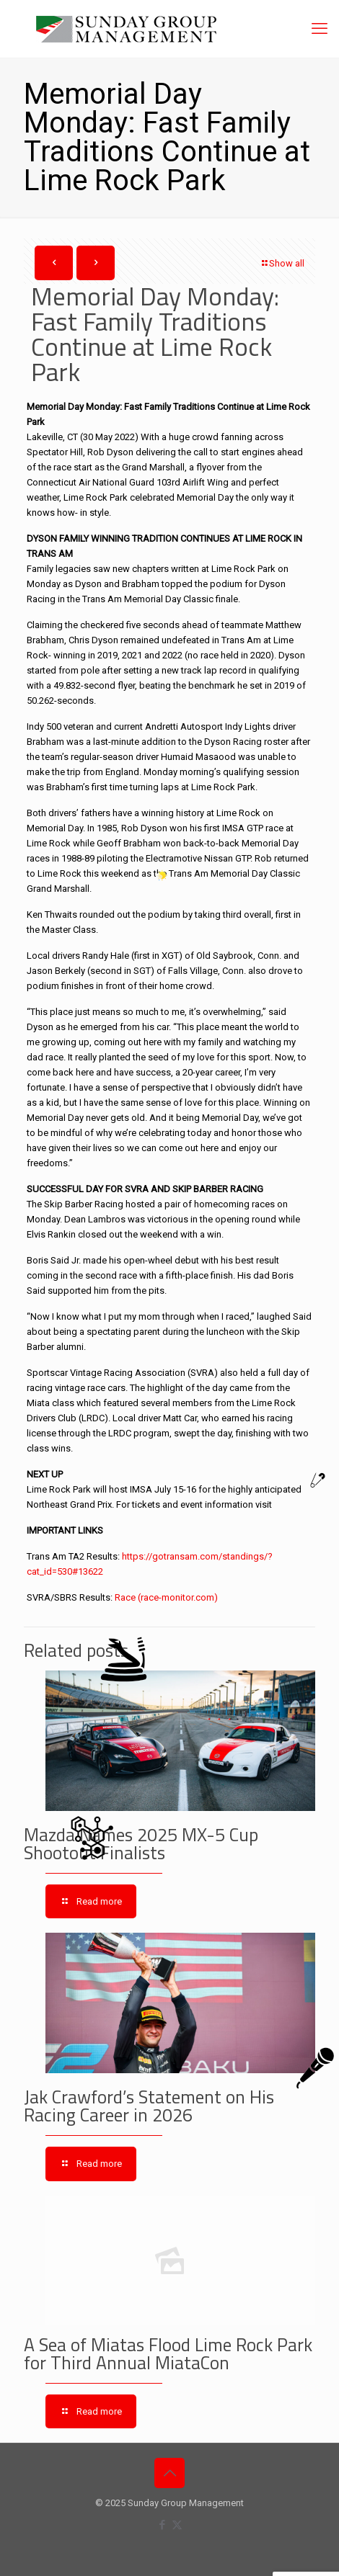 The image size is (339, 2576). I want to click on view molecular or chemical structure, so click(92, 1838).